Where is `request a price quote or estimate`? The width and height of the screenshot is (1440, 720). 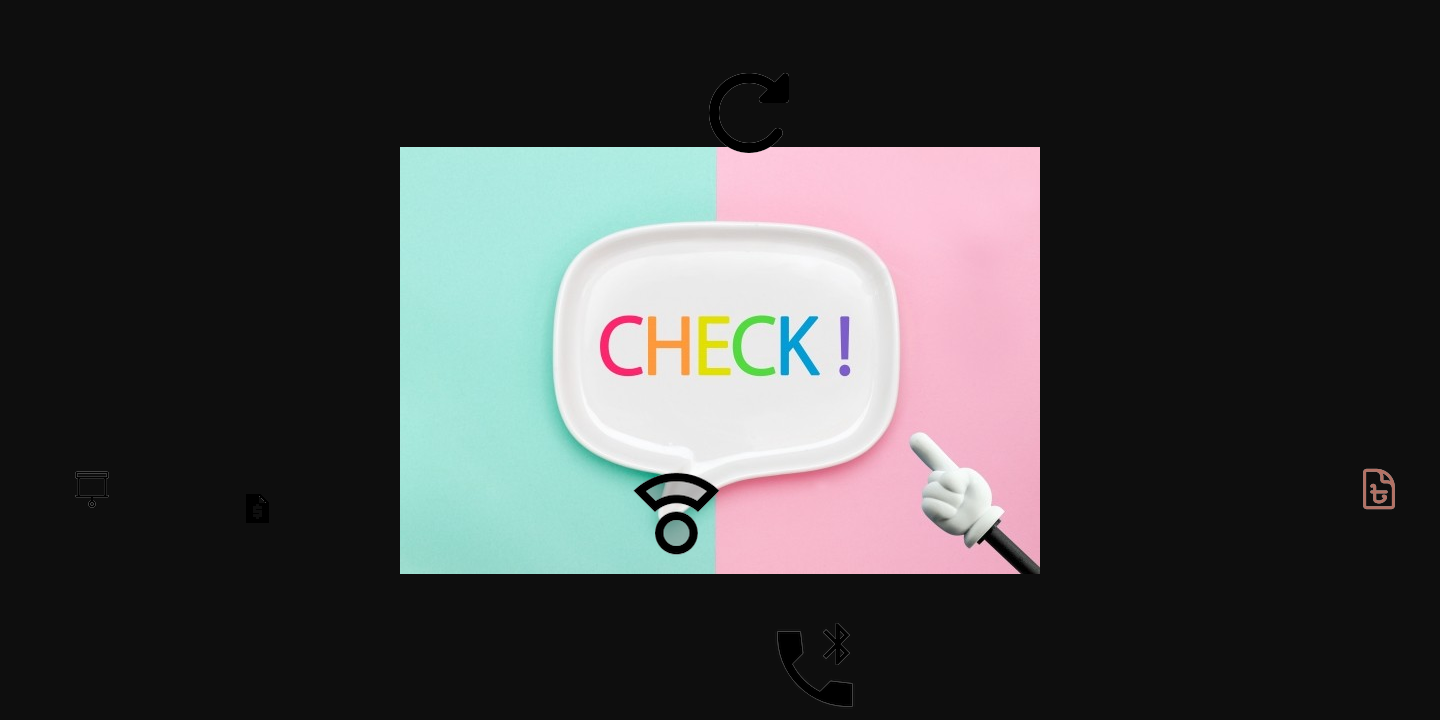
request a price quote or estimate is located at coordinates (257, 508).